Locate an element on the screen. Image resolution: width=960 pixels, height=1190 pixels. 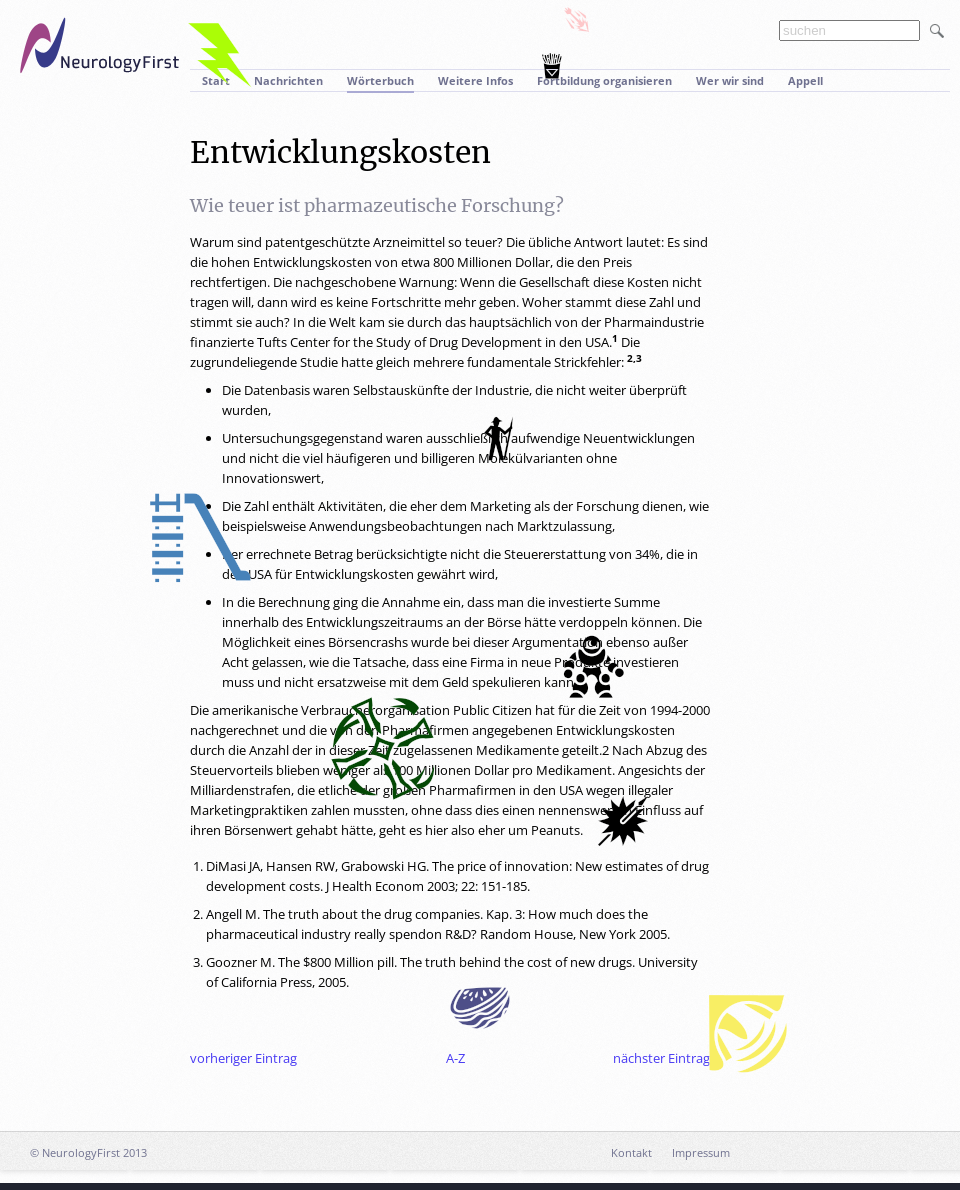
select pikeman unit in strategy game is located at coordinates (498, 438).